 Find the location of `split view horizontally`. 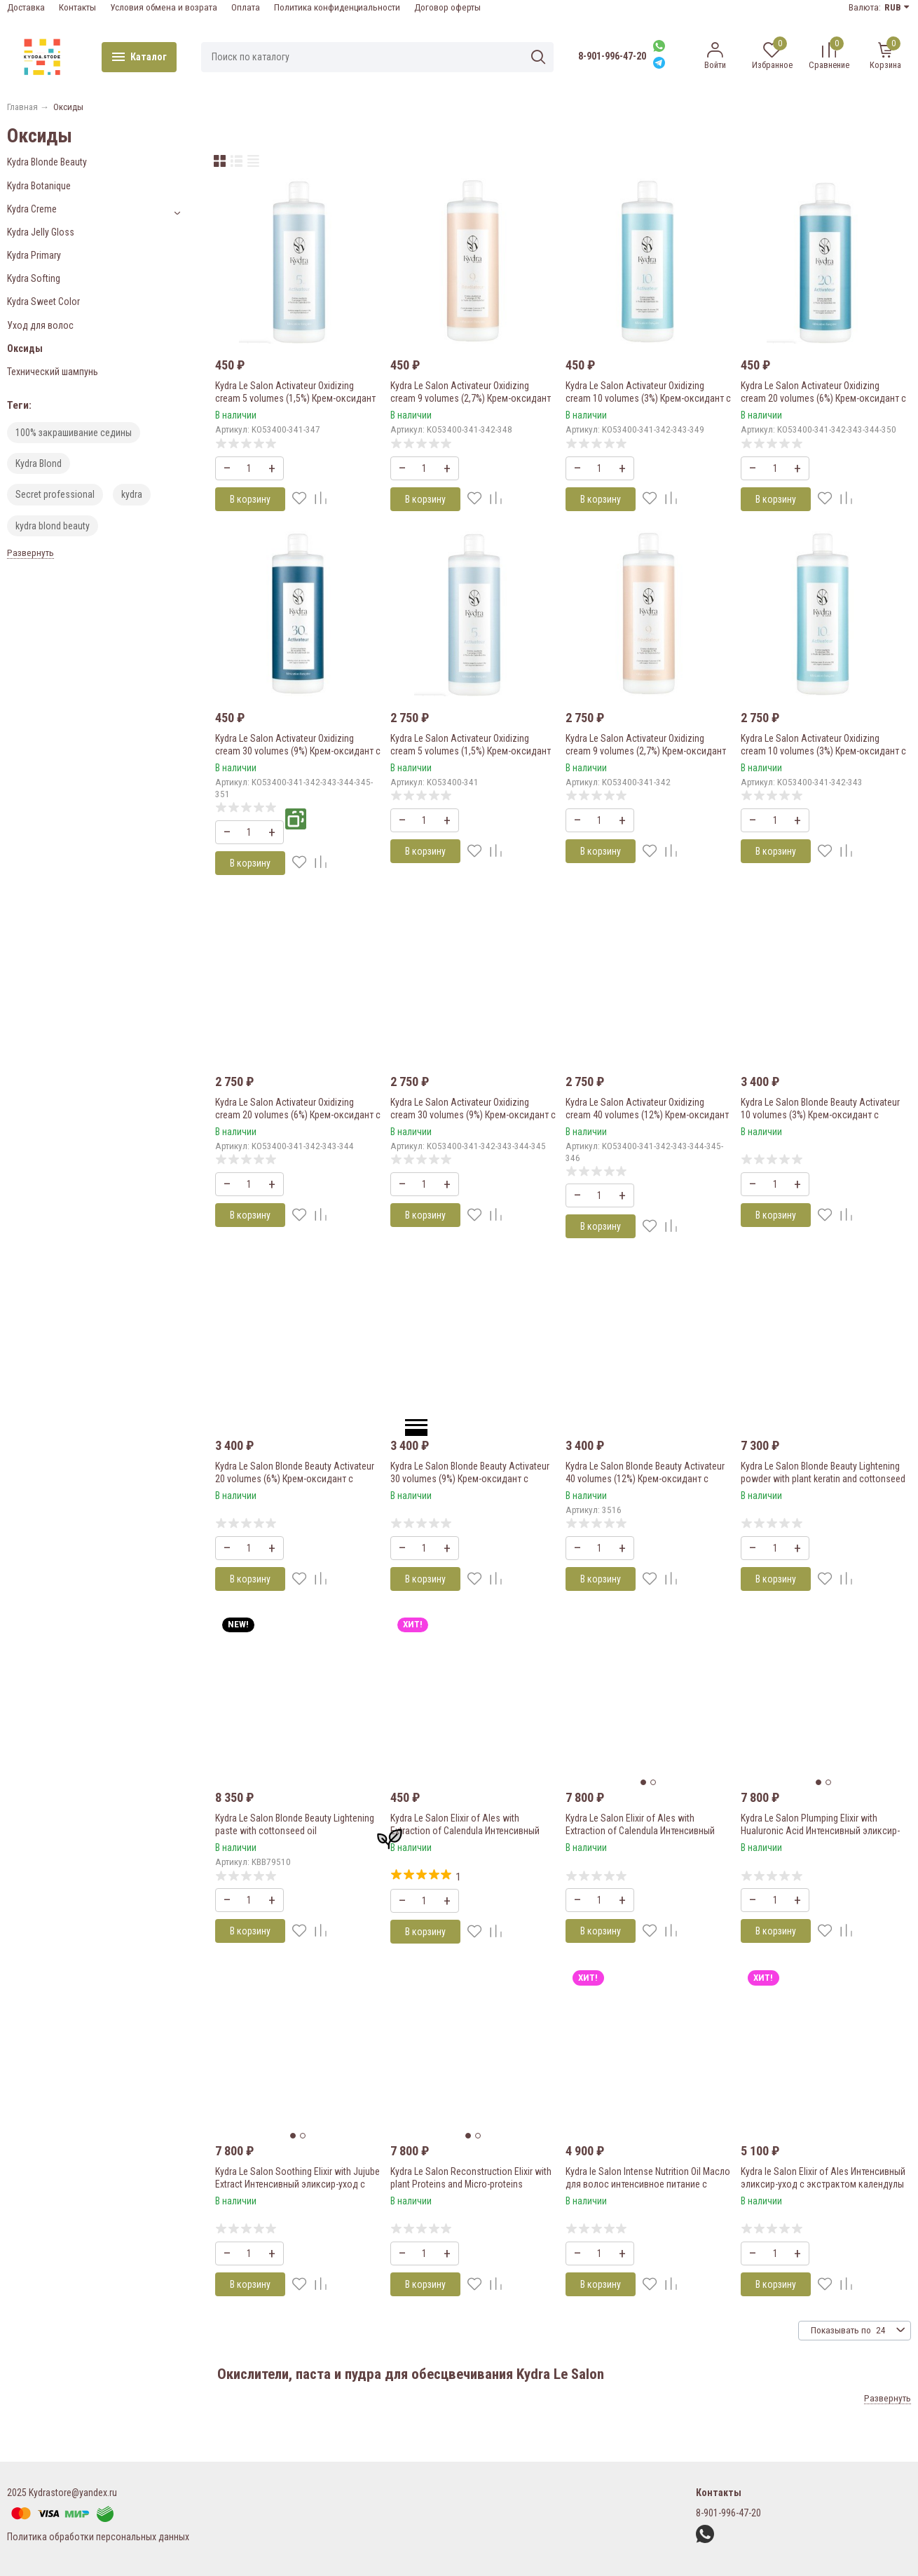

split view horizontally is located at coordinates (416, 1428).